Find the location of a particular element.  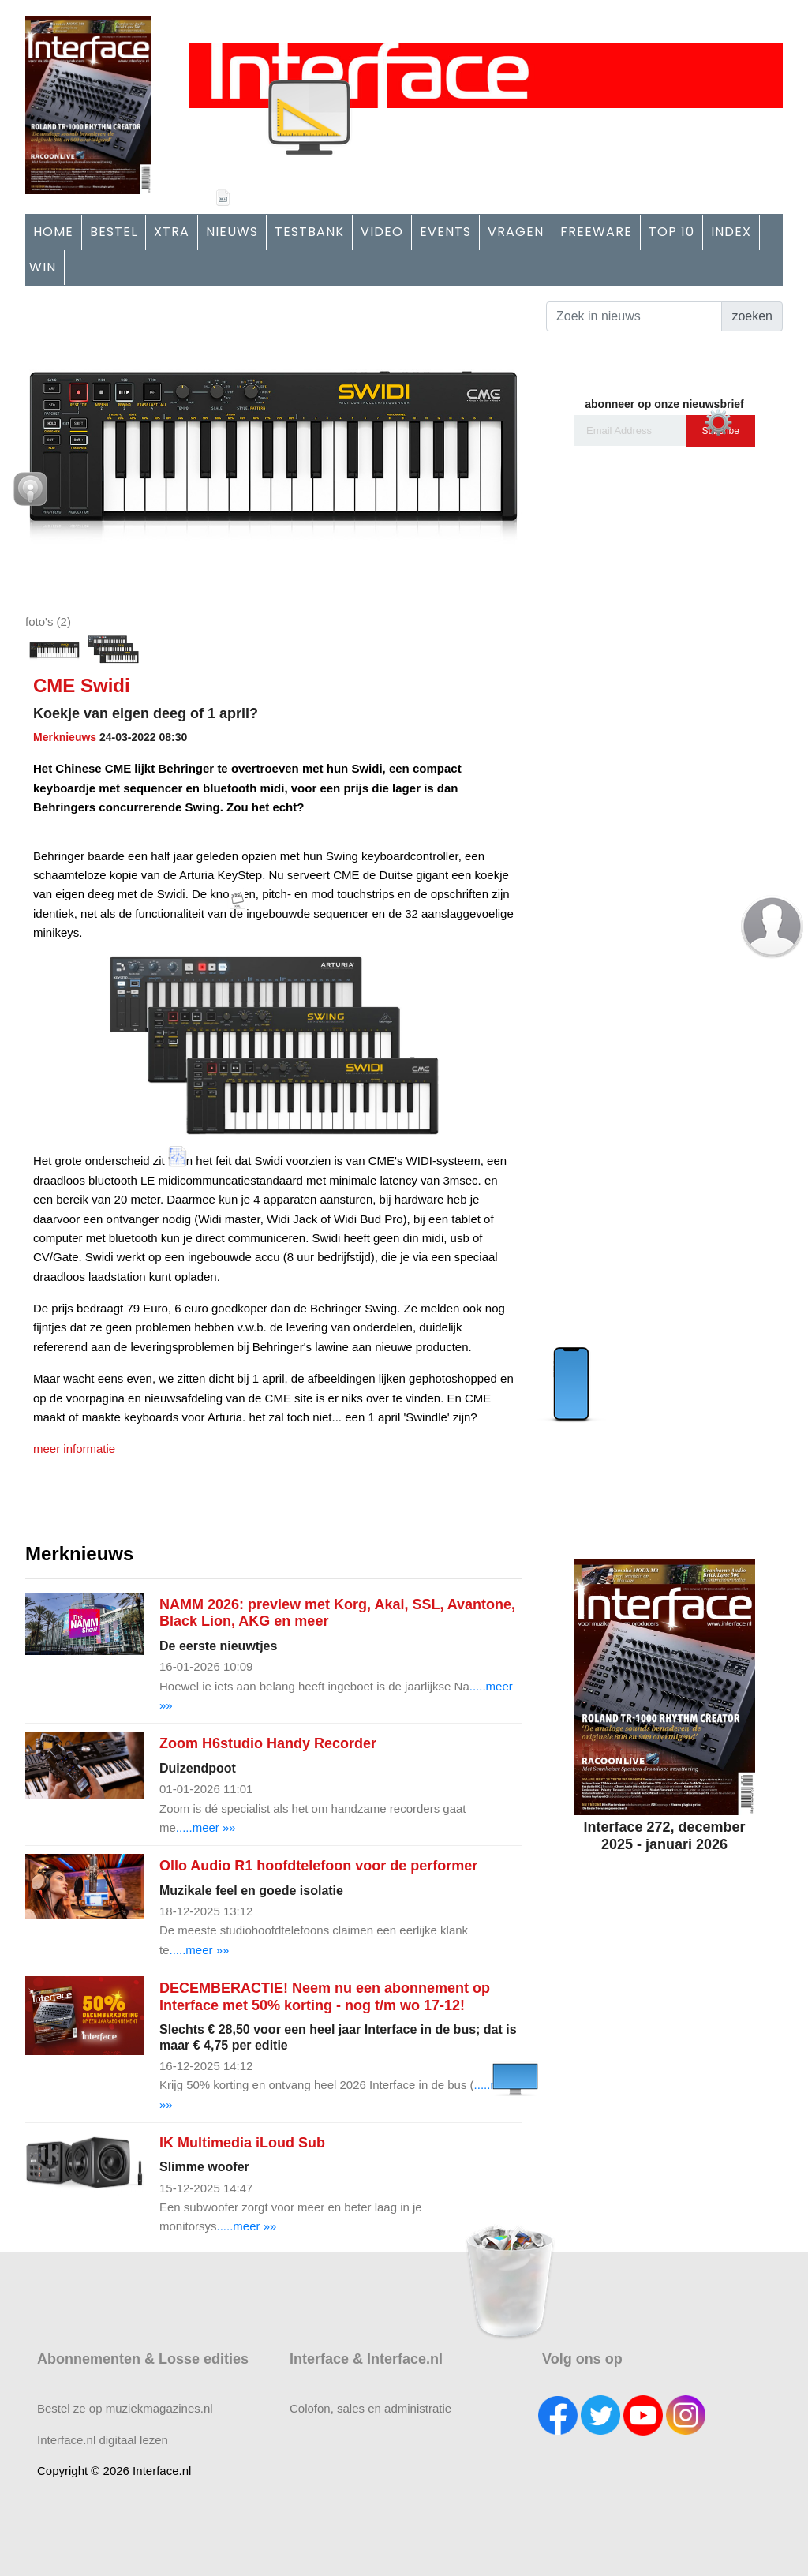

access advanced settings is located at coordinates (718, 422).